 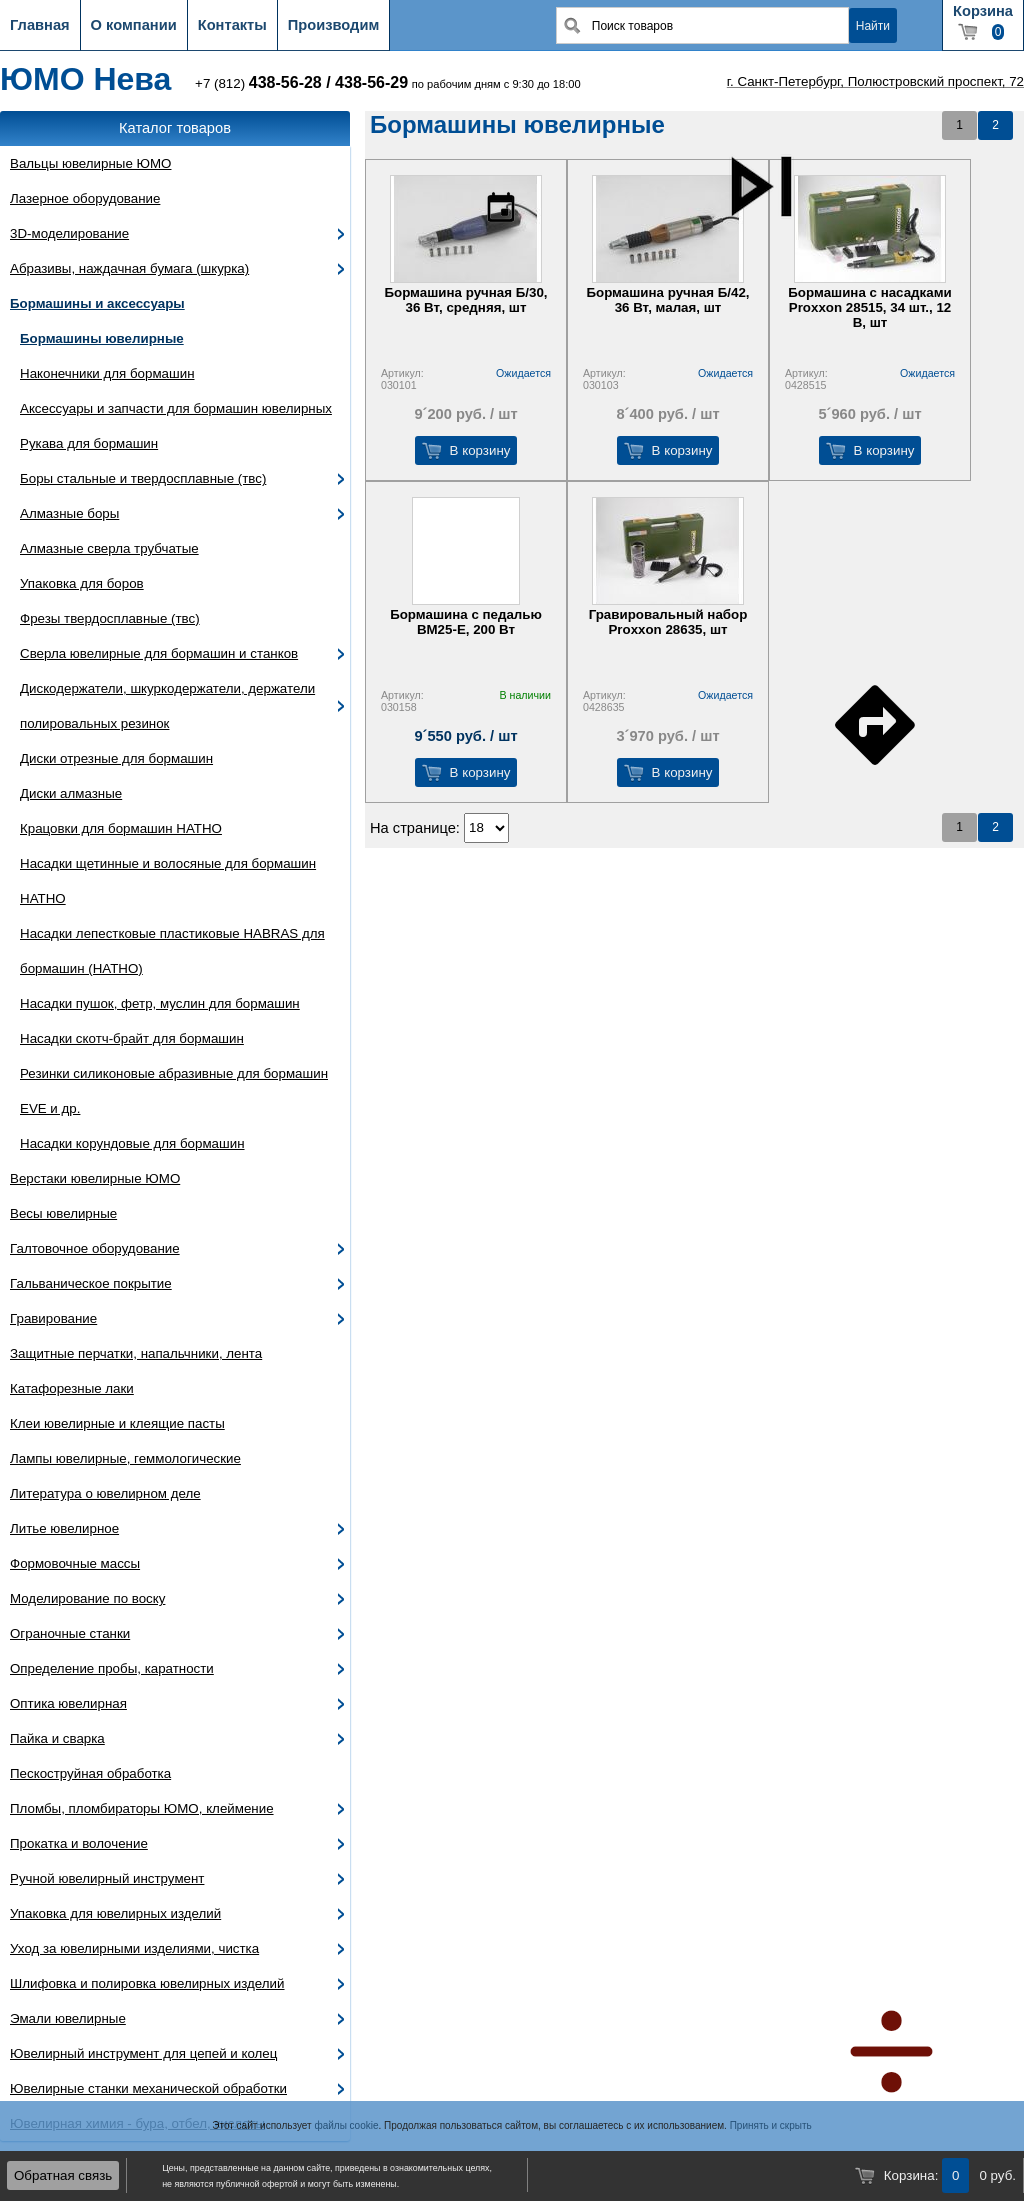 What do you see at coordinates (761, 186) in the screenshot?
I see `skip to the next track or video` at bounding box center [761, 186].